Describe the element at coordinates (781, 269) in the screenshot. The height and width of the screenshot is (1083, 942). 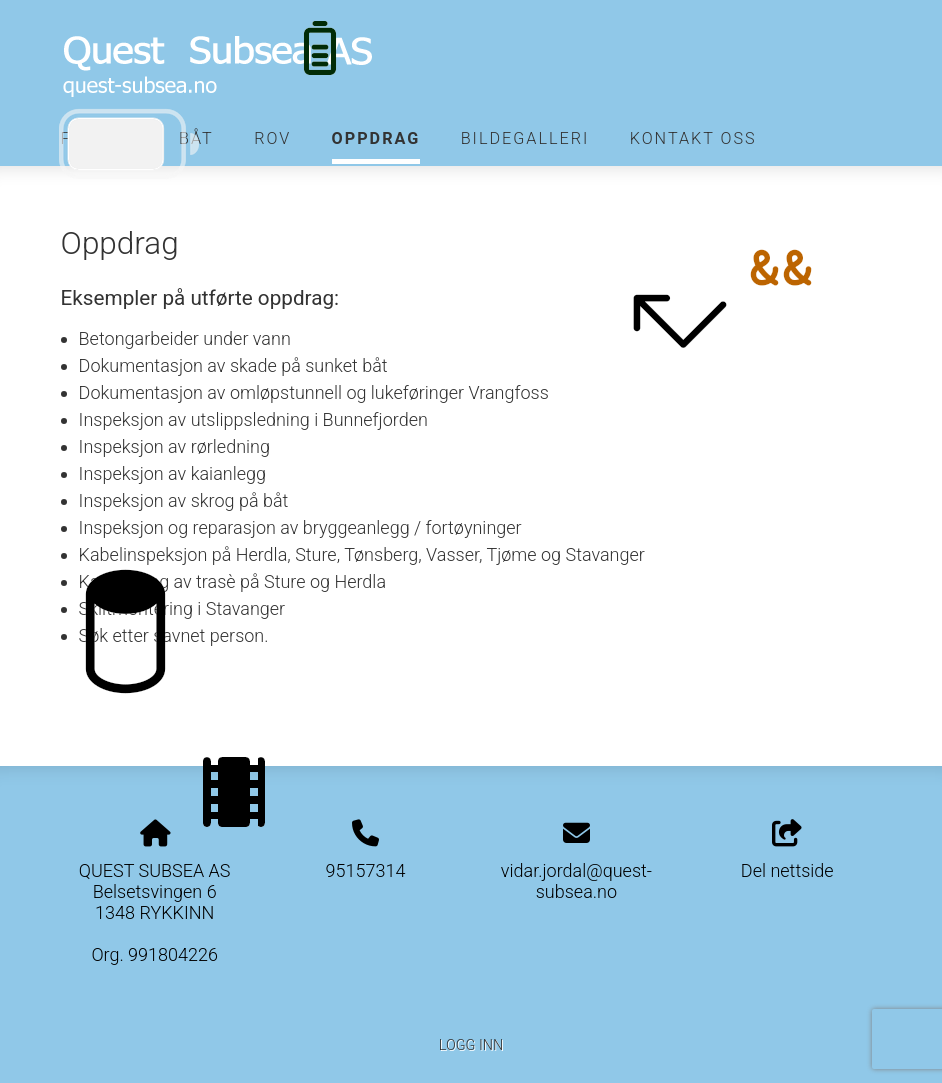
I see `insert special characters or symbols` at that location.